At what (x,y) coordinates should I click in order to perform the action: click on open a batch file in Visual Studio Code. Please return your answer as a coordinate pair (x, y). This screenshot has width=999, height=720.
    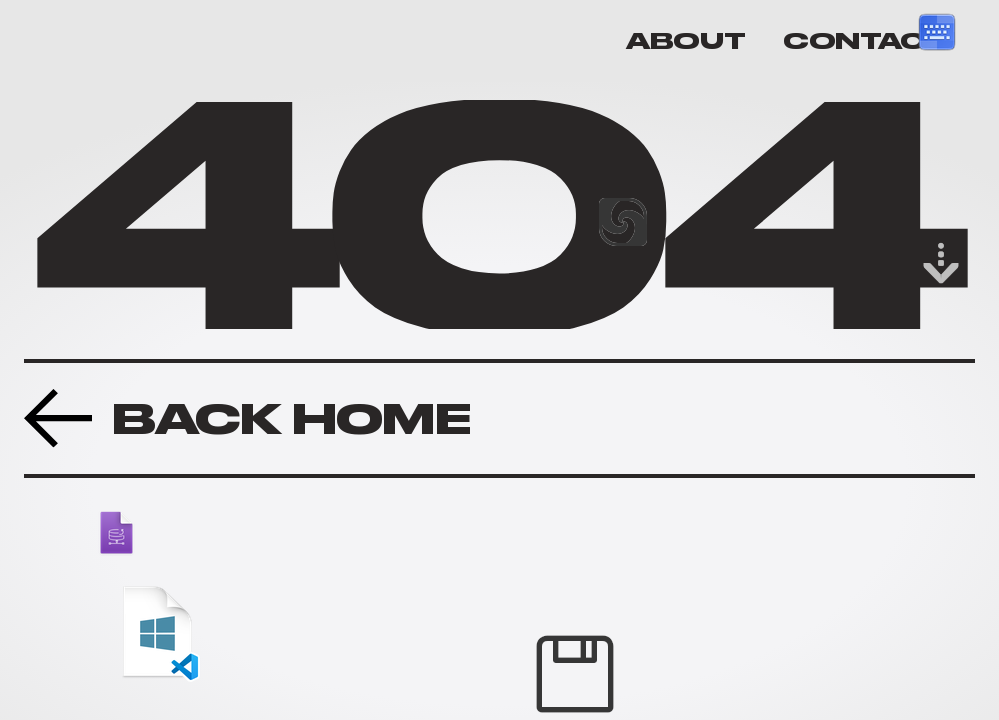
    Looking at the image, I should click on (157, 633).